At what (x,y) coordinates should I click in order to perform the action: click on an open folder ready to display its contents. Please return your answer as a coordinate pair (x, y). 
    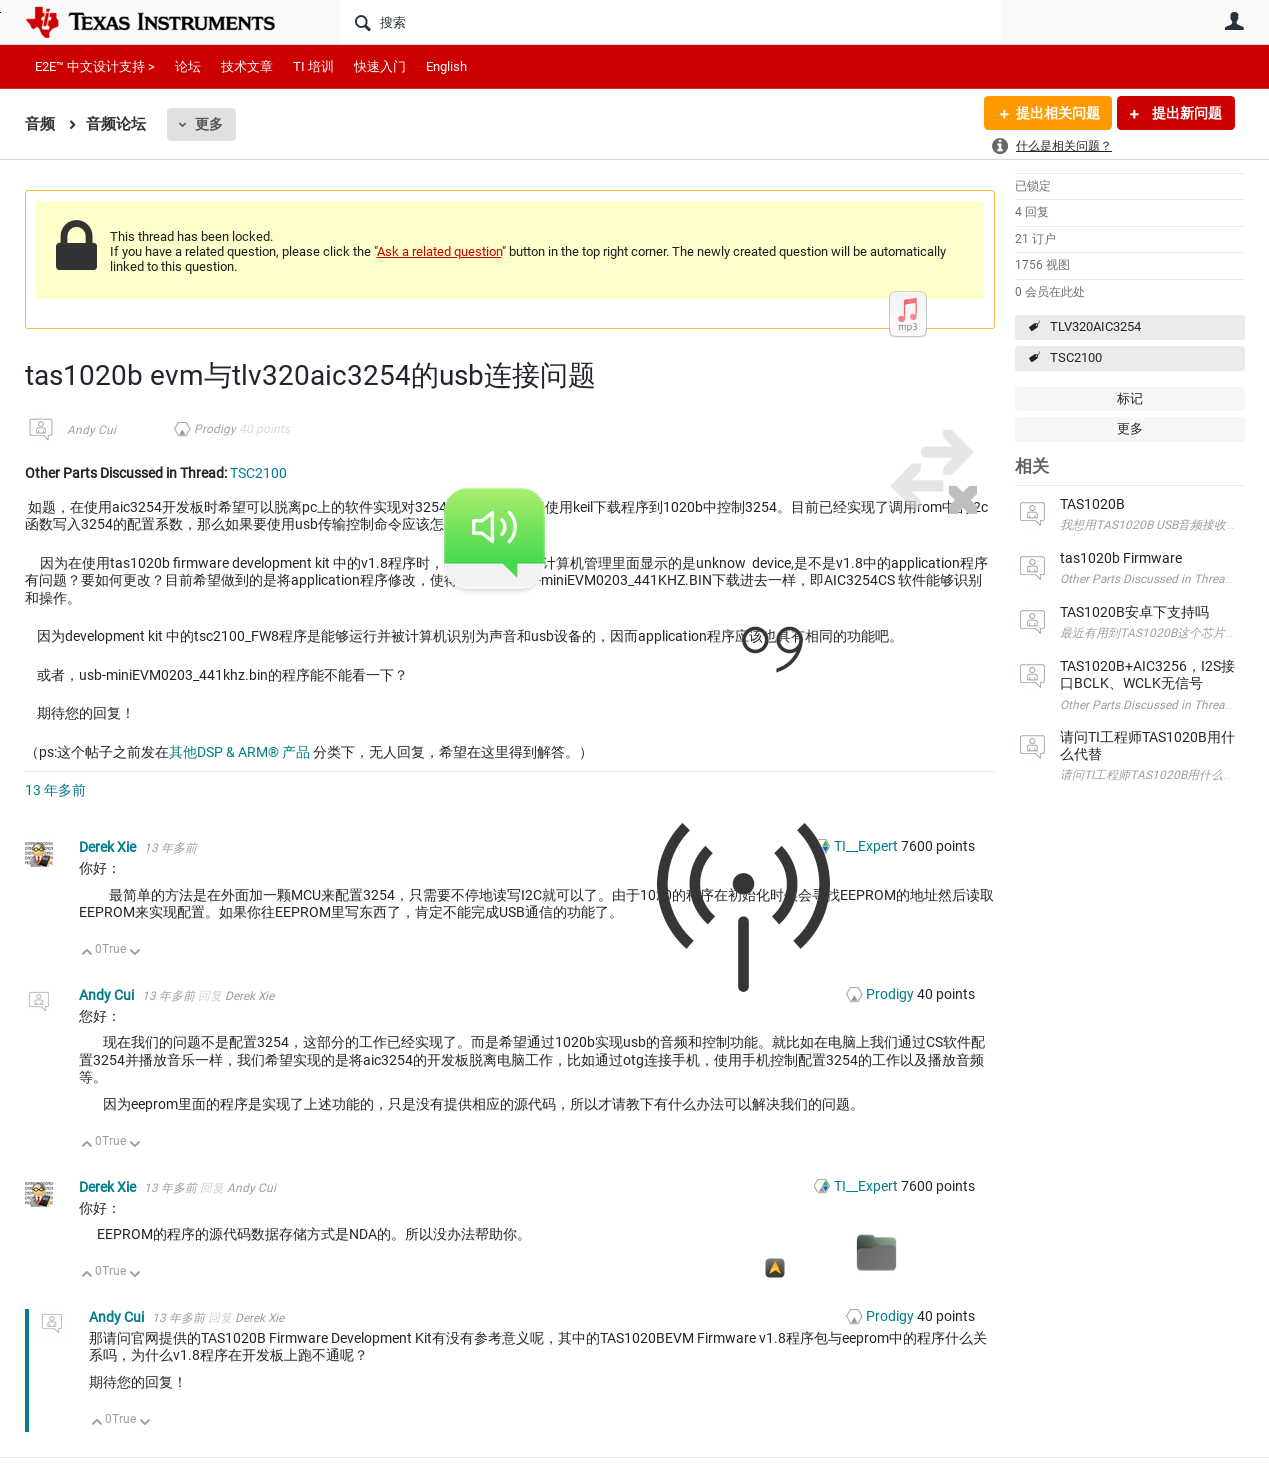
    Looking at the image, I should click on (876, 1252).